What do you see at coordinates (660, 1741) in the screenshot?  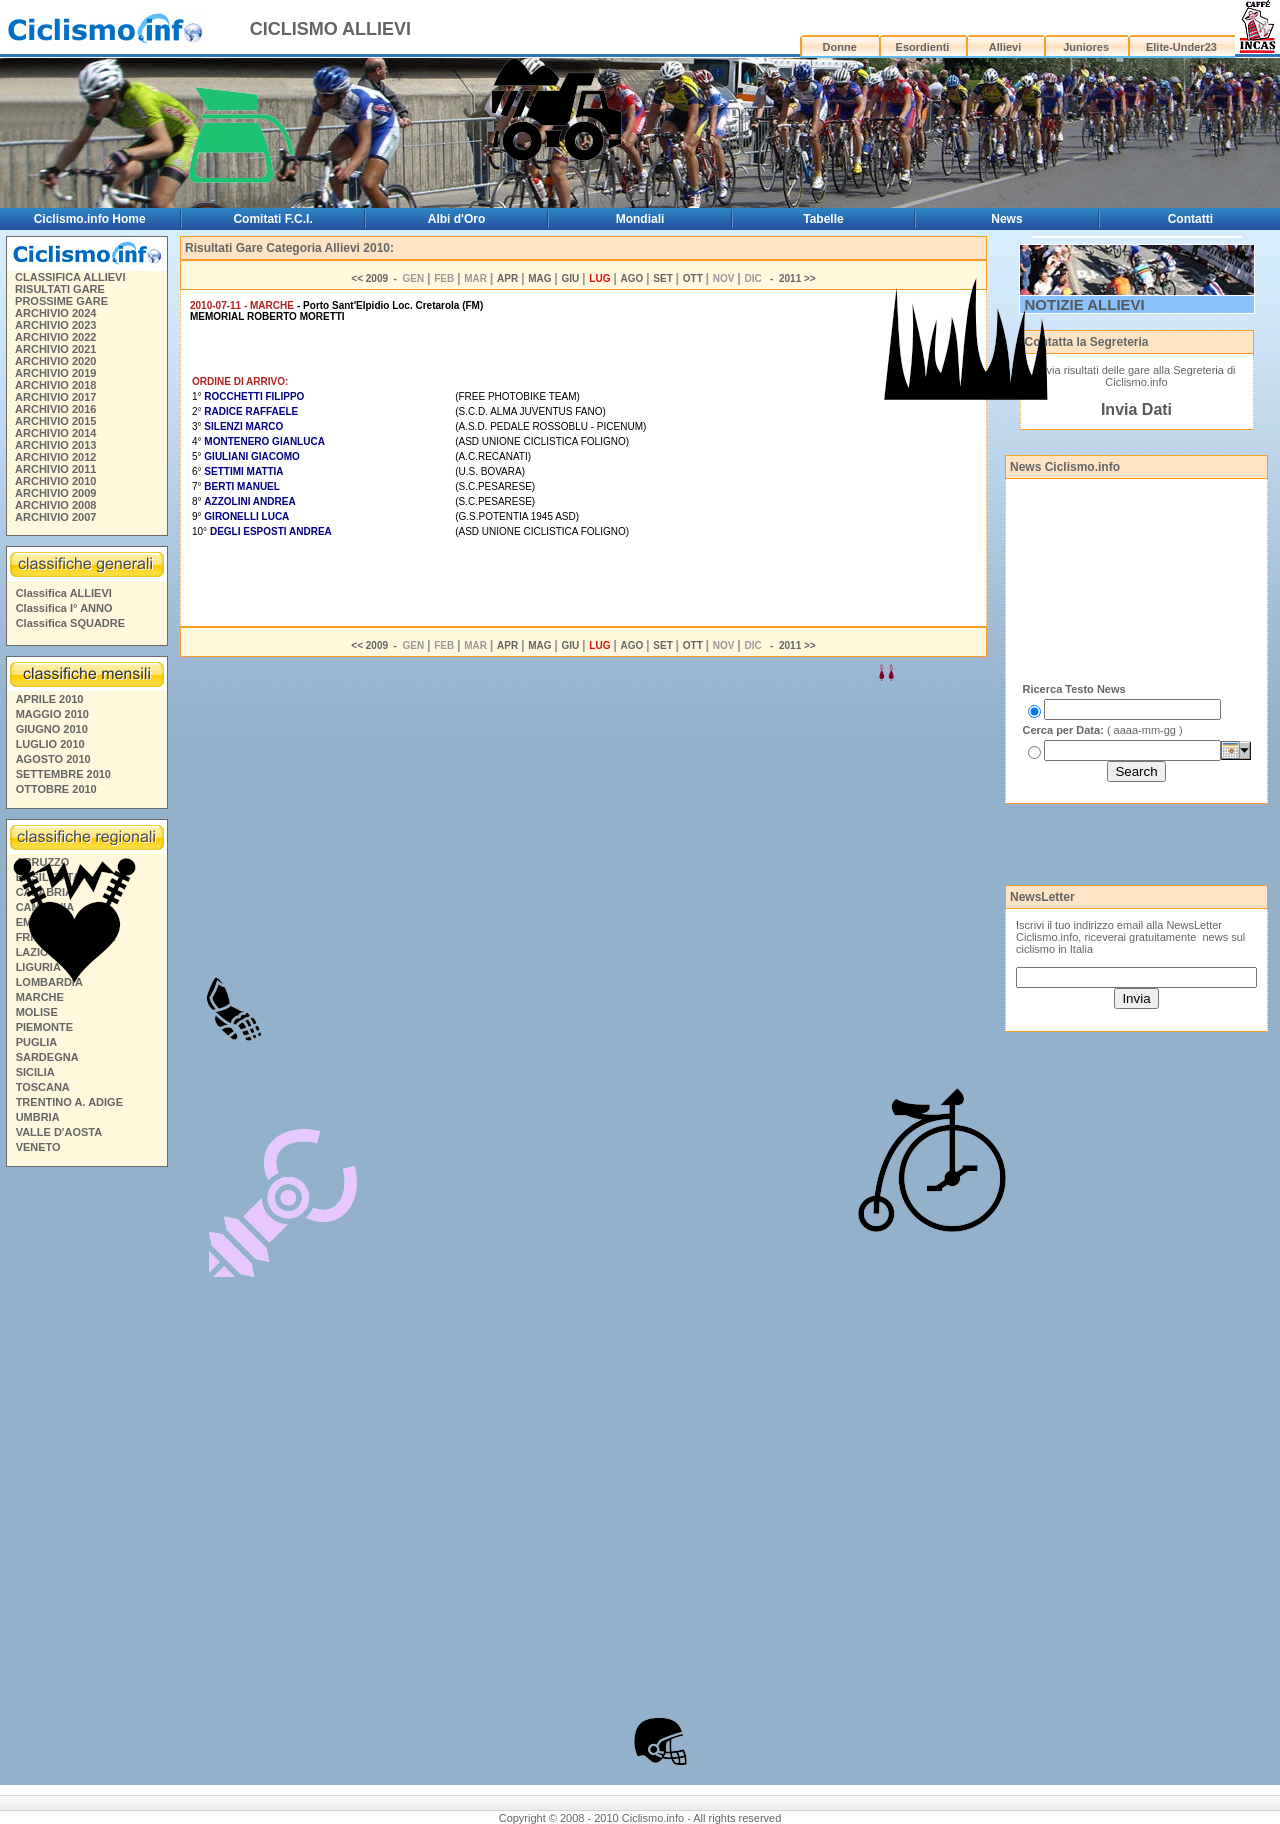 I see `access american football content or games` at bounding box center [660, 1741].